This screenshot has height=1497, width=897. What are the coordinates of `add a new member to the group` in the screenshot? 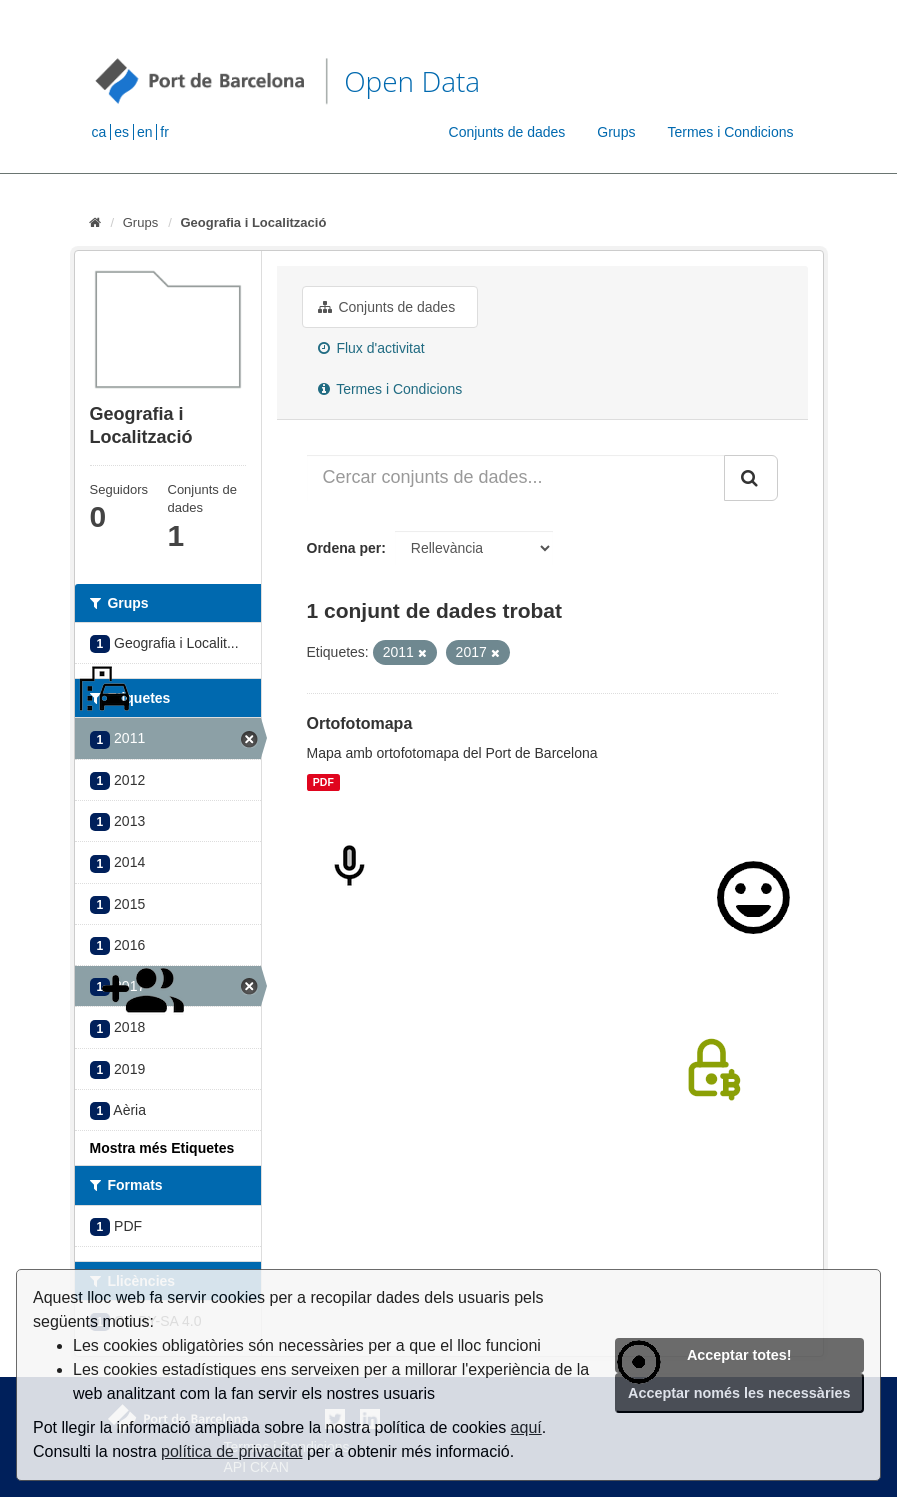 It's located at (143, 992).